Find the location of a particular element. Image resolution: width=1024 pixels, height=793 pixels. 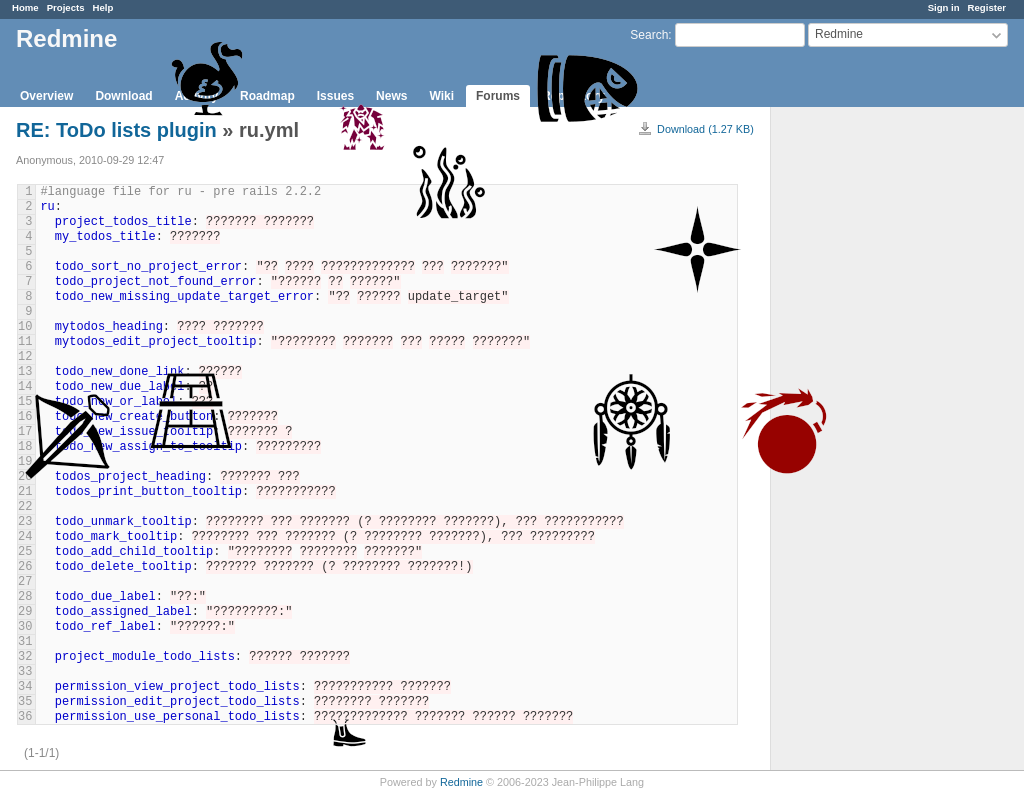

activate a bomb or explosive item in-game is located at coordinates (784, 431).